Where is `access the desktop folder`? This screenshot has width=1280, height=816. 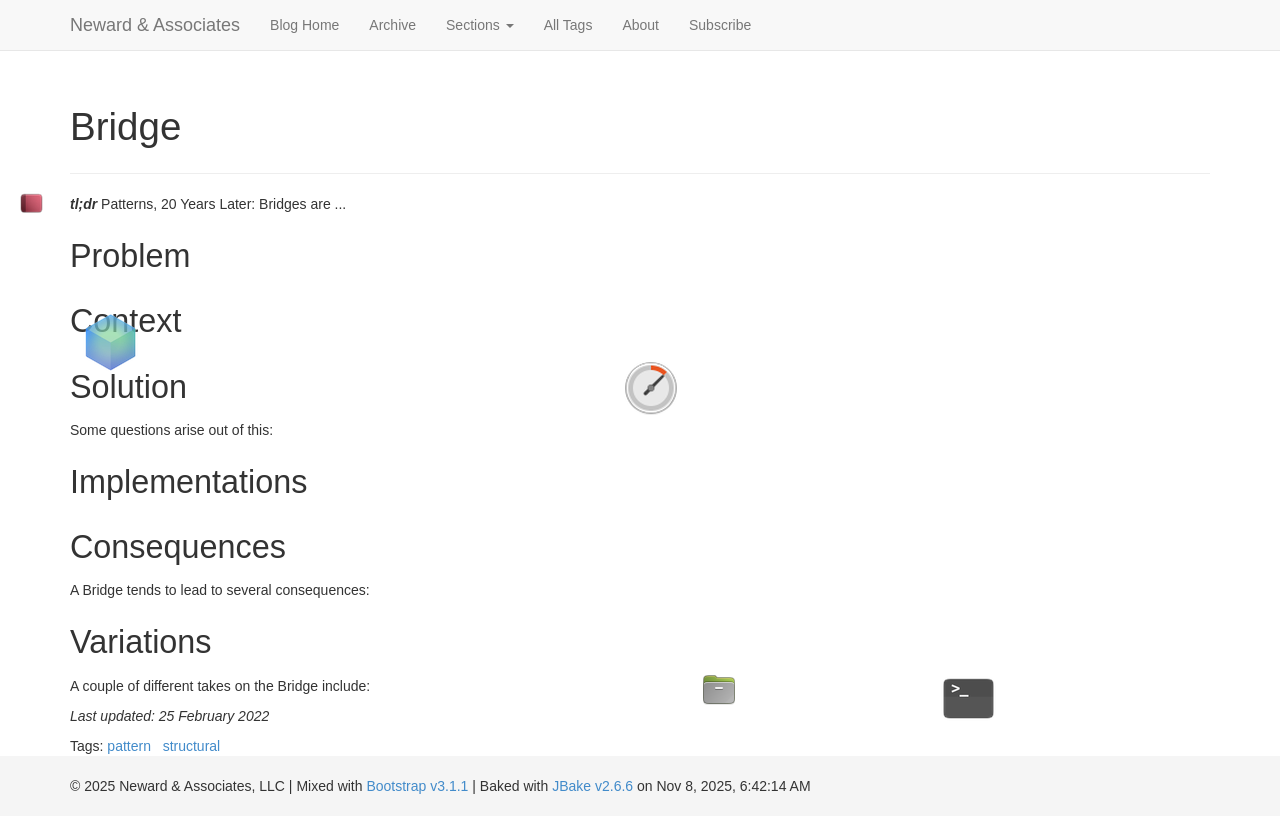 access the desktop folder is located at coordinates (31, 202).